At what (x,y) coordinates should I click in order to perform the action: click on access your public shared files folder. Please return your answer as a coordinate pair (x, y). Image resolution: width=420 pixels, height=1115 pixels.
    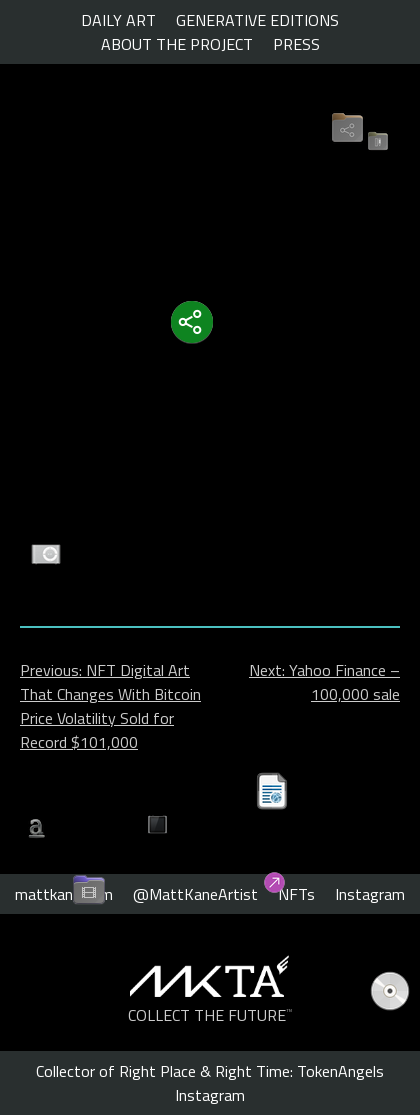
    Looking at the image, I should click on (347, 127).